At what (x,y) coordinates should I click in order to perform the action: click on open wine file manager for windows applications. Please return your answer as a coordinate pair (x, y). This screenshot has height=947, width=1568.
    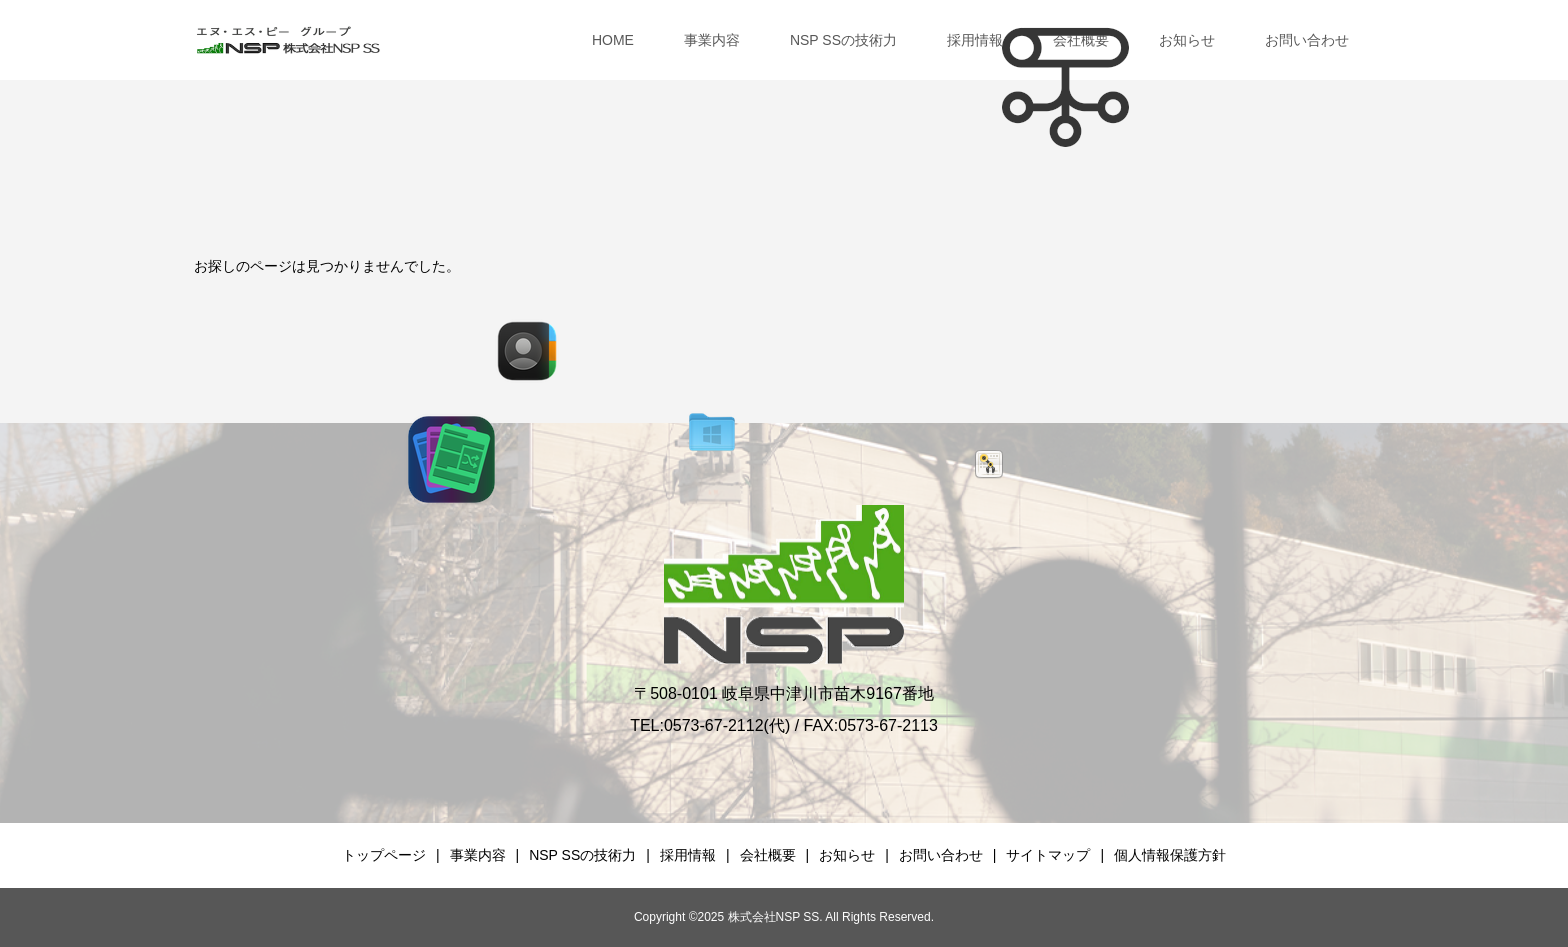
    Looking at the image, I should click on (712, 432).